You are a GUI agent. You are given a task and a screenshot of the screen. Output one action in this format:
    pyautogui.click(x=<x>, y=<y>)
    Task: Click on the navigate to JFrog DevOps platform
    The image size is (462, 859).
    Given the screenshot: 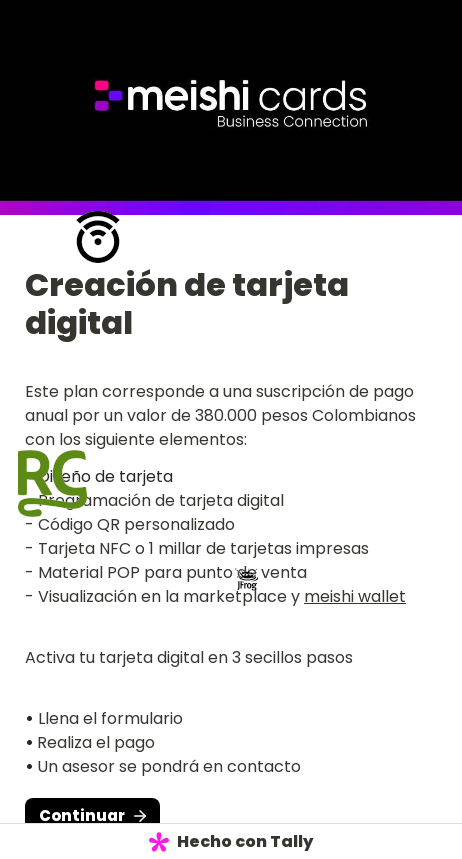 What is the action you would take?
    pyautogui.click(x=246, y=579)
    